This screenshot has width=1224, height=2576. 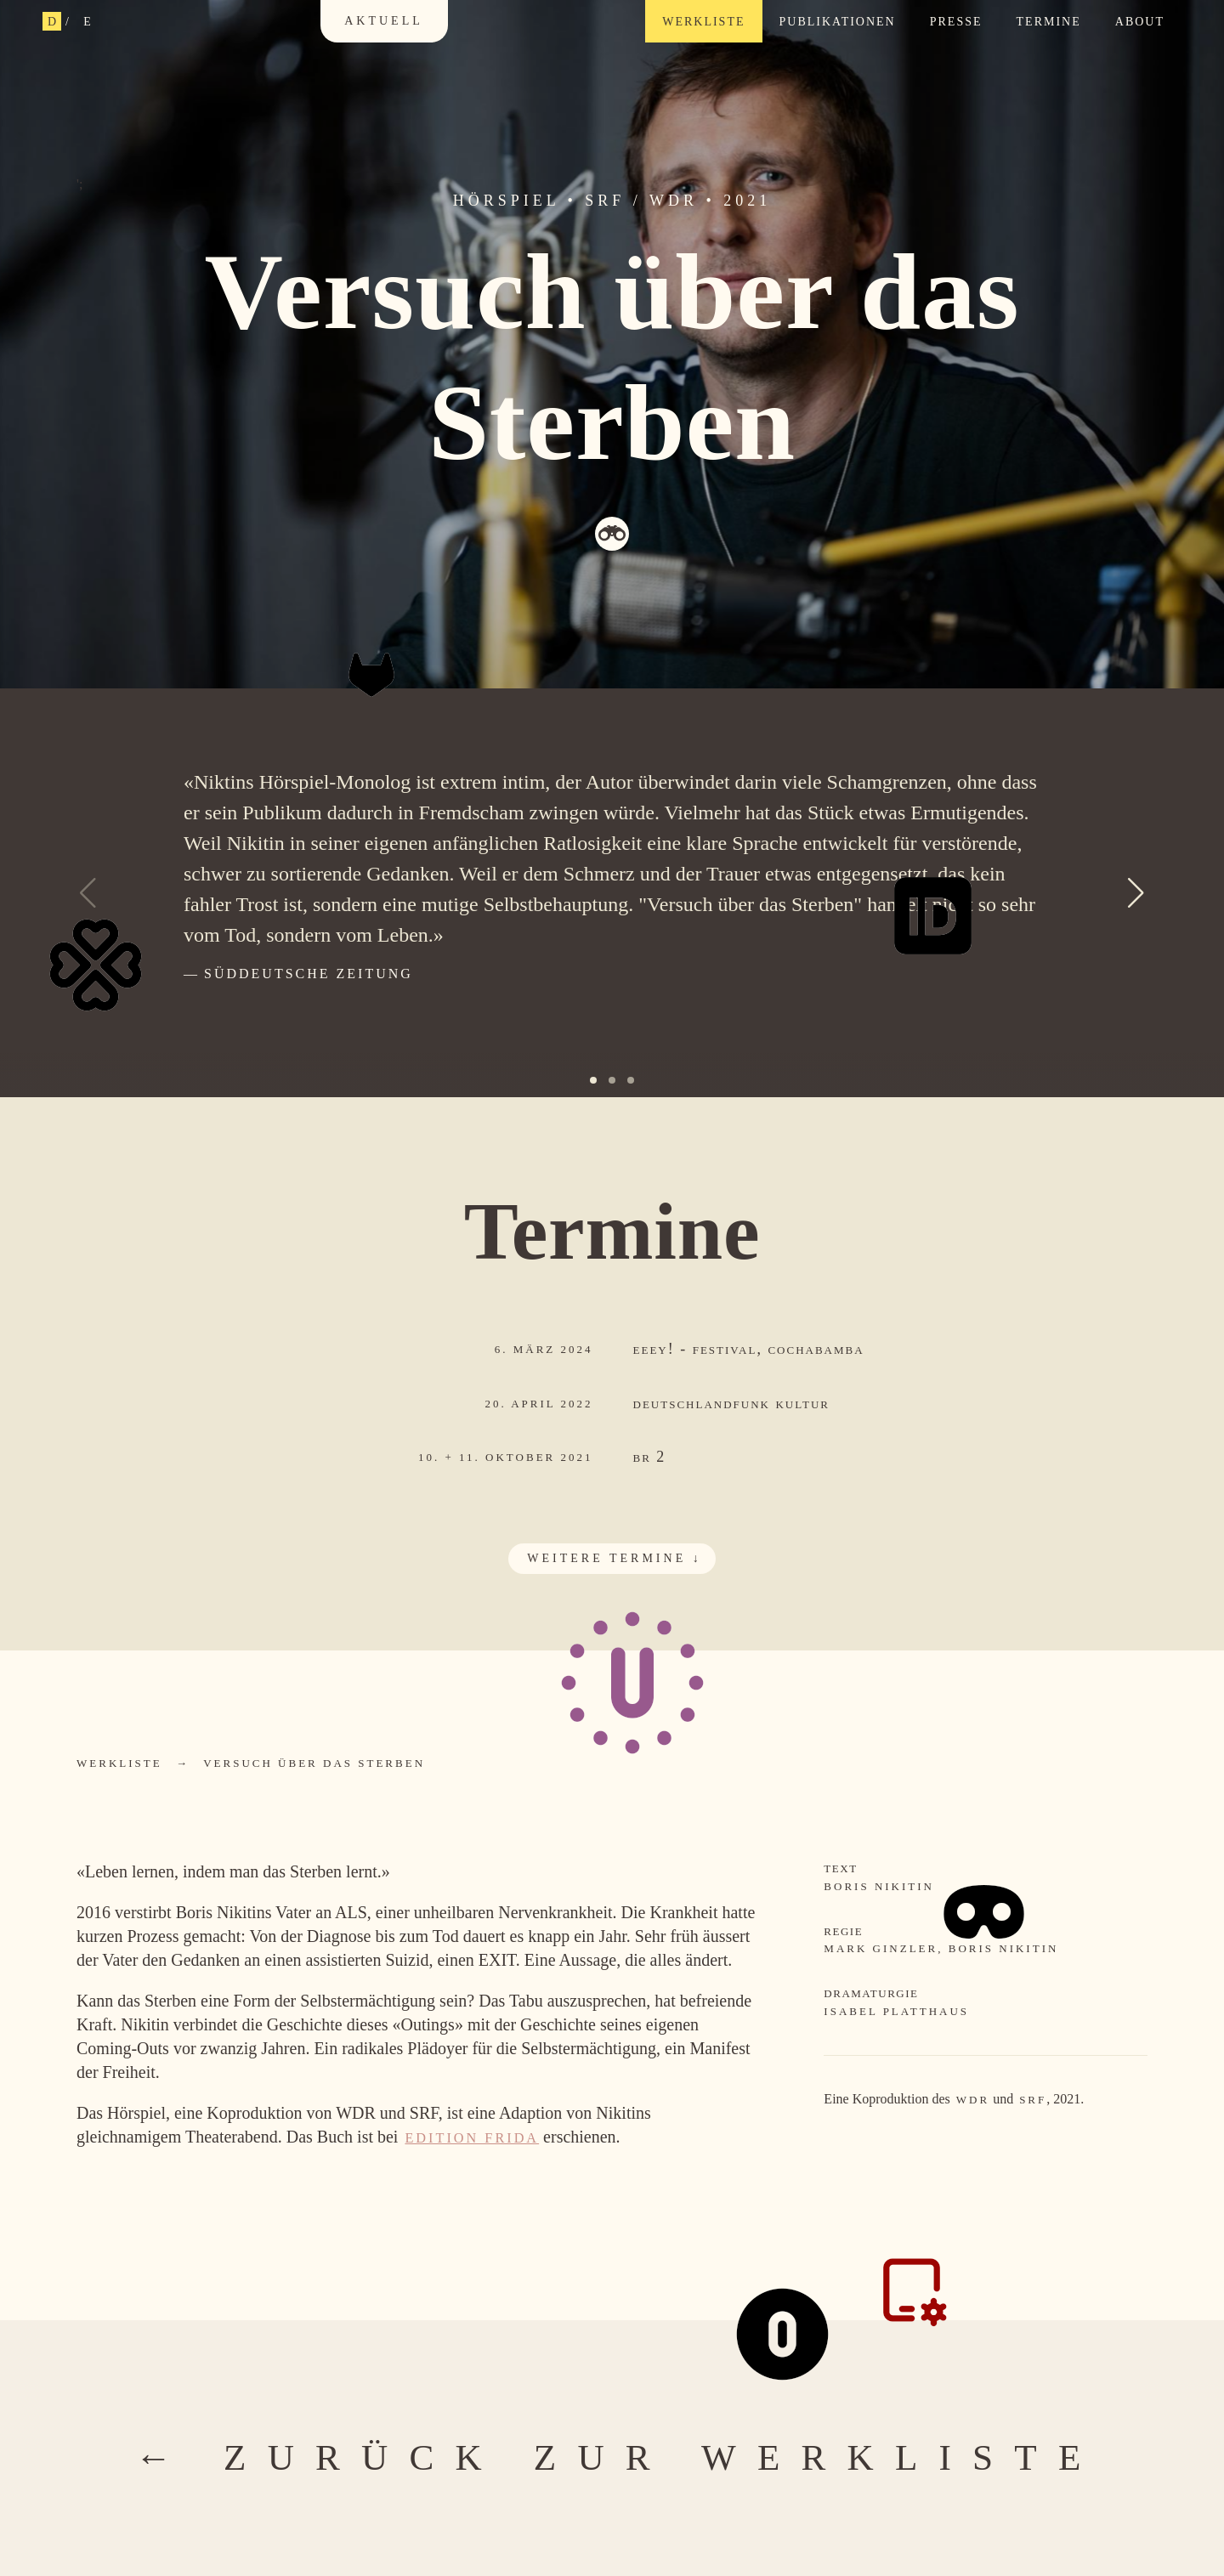 I want to click on indicates the letter "o" or zero in a selection interface, so click(x=782, y=2334).